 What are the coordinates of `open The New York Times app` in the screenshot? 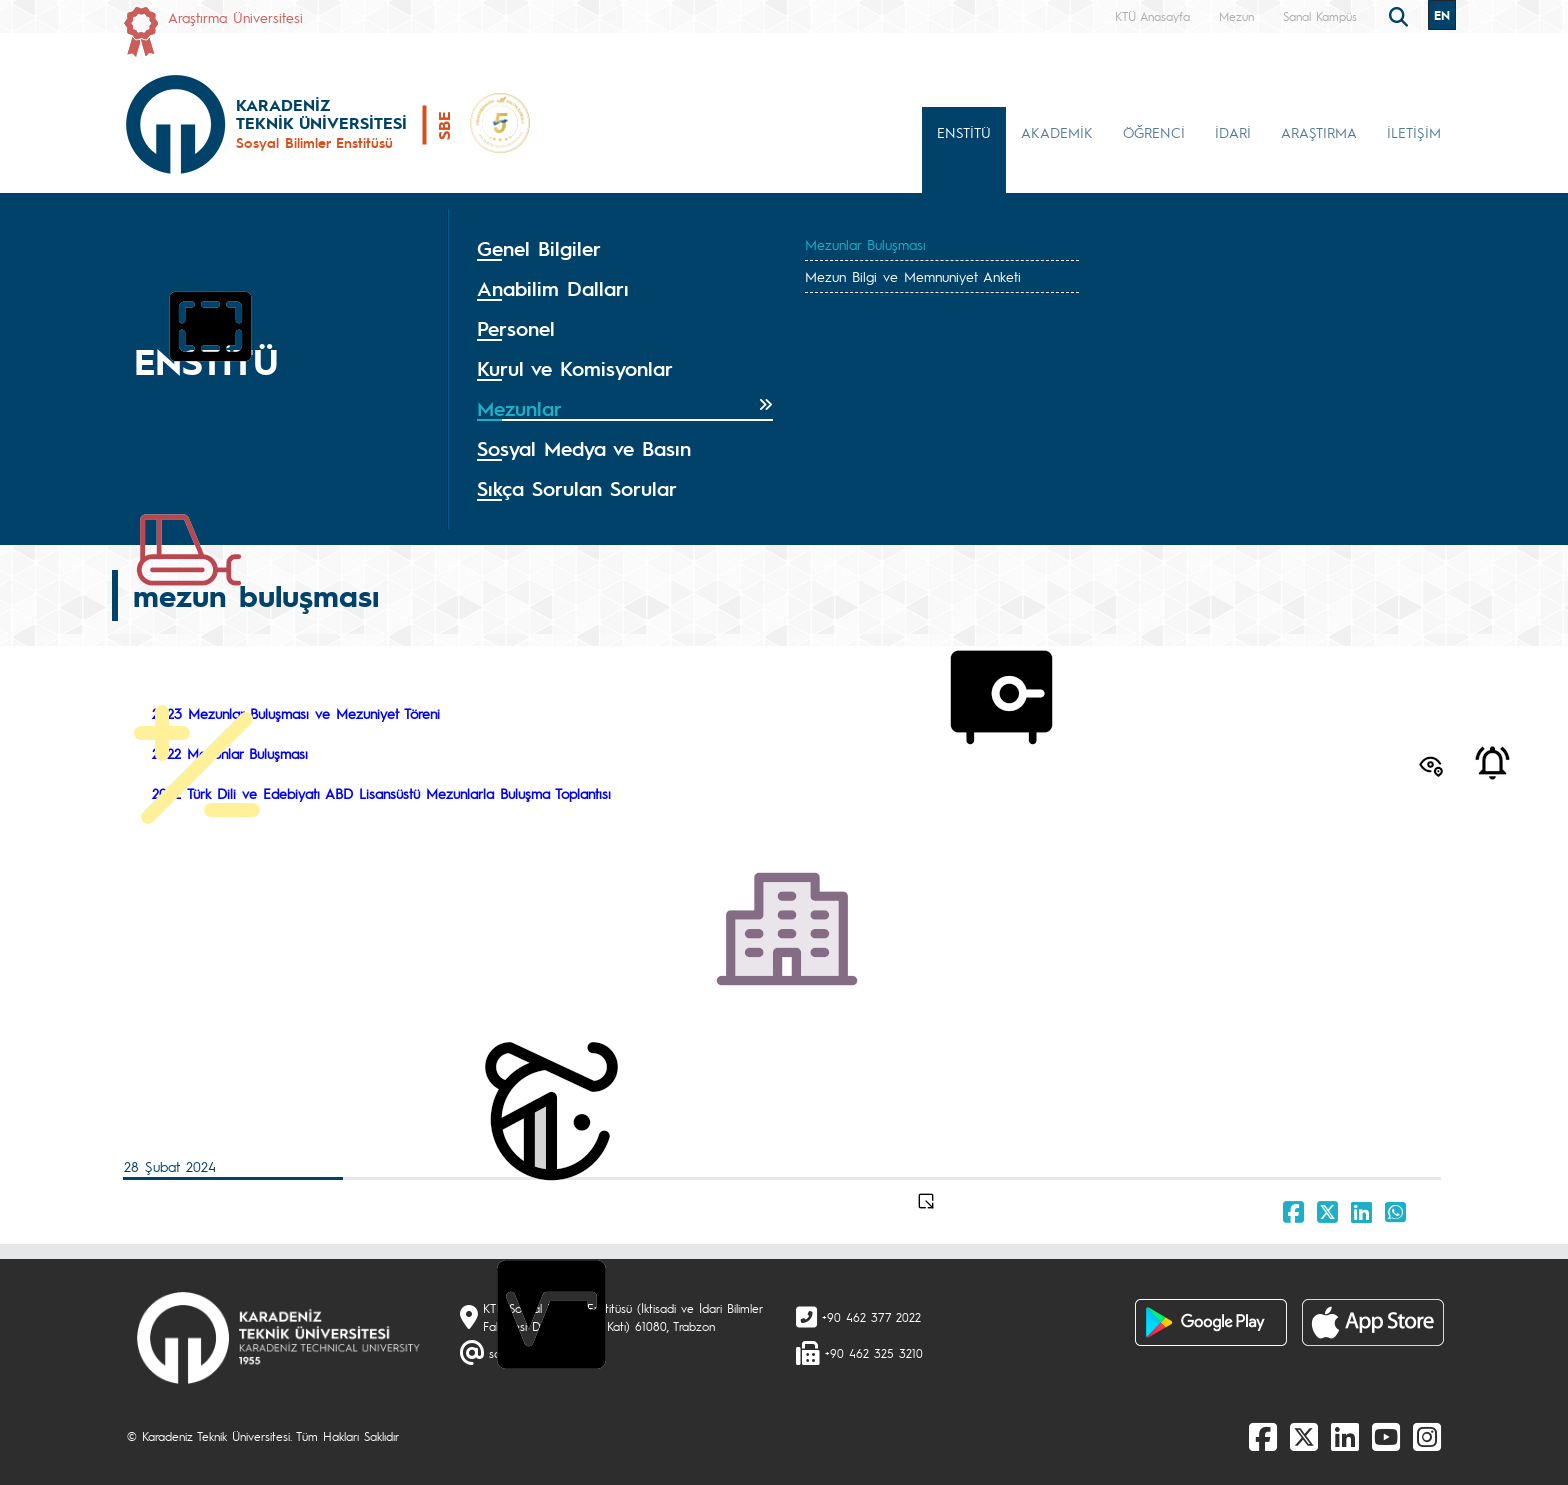 It's located at (551, 1108).